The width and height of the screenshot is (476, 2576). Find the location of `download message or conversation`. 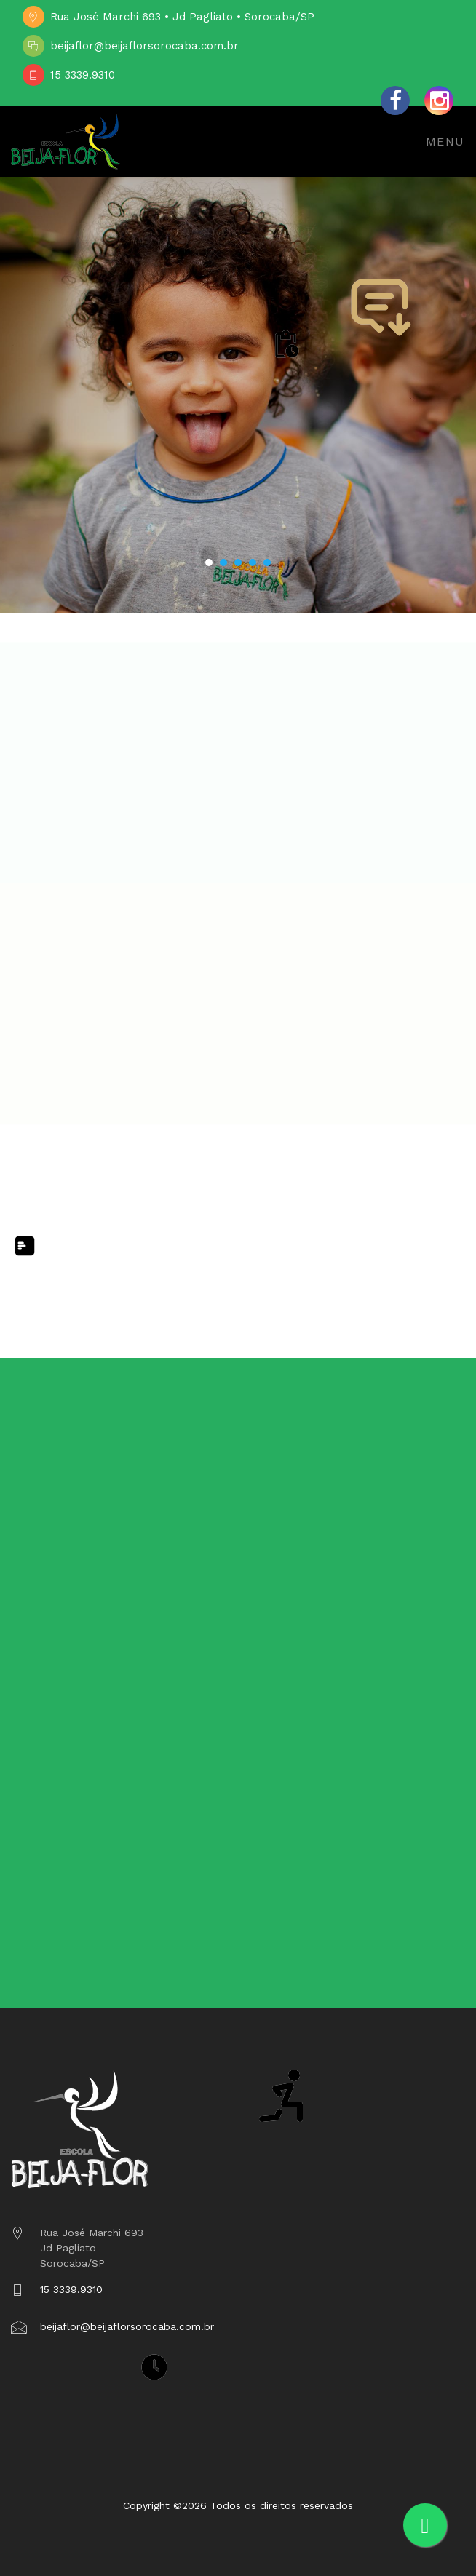

download message or conversation is located at coordinates (379, 304).